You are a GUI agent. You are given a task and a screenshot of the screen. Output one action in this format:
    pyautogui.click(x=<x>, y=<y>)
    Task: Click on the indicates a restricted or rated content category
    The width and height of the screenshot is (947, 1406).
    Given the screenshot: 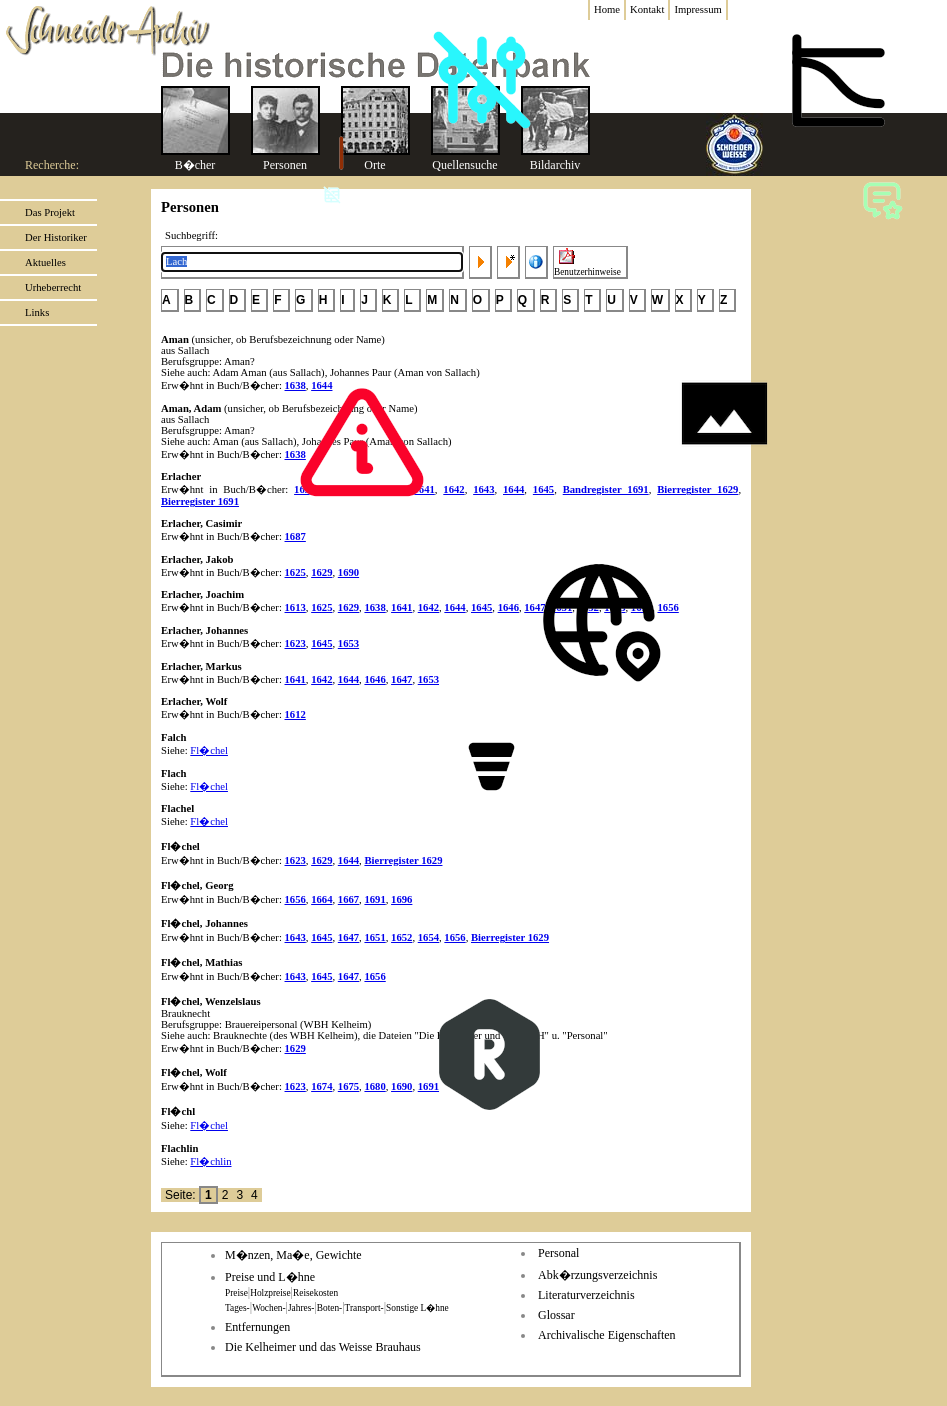 What is the action you would take?
    pyautogui.click(x=489, y=1054)
    